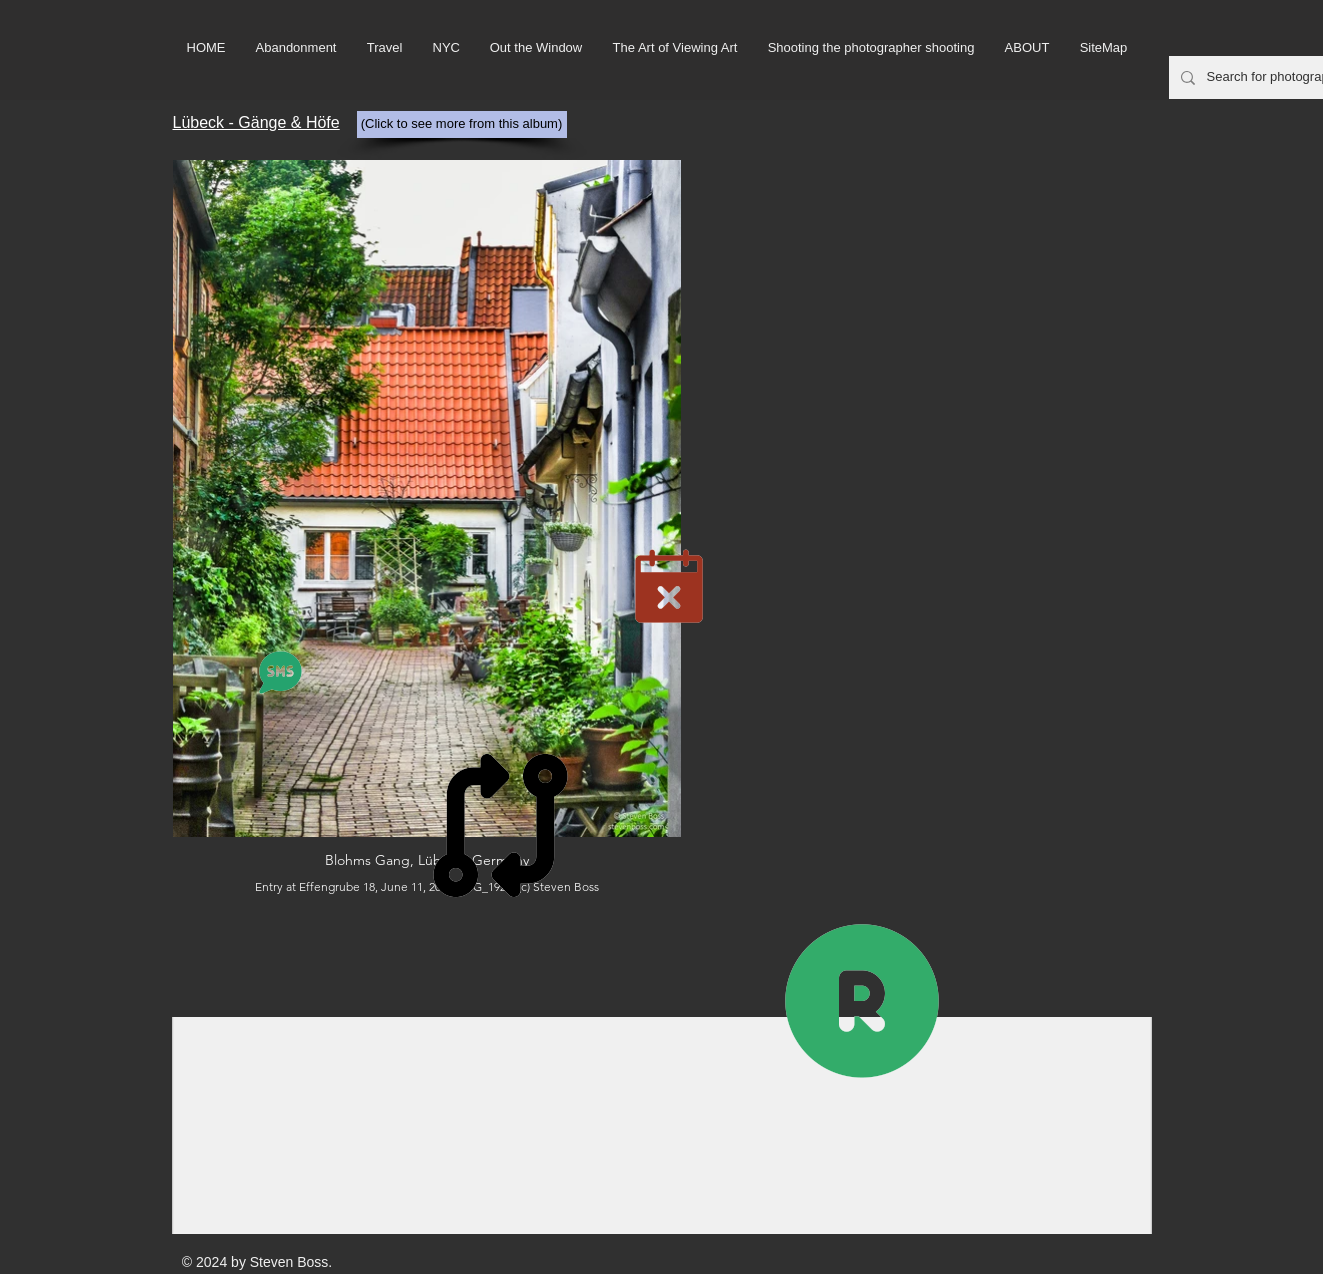 The height and width of the screenshot is (1274, 1323). What do you see at coordinates (669, 589) in the screenshot?
I see `cancel or delete a scheduled event` at bounding box center [669, 589].